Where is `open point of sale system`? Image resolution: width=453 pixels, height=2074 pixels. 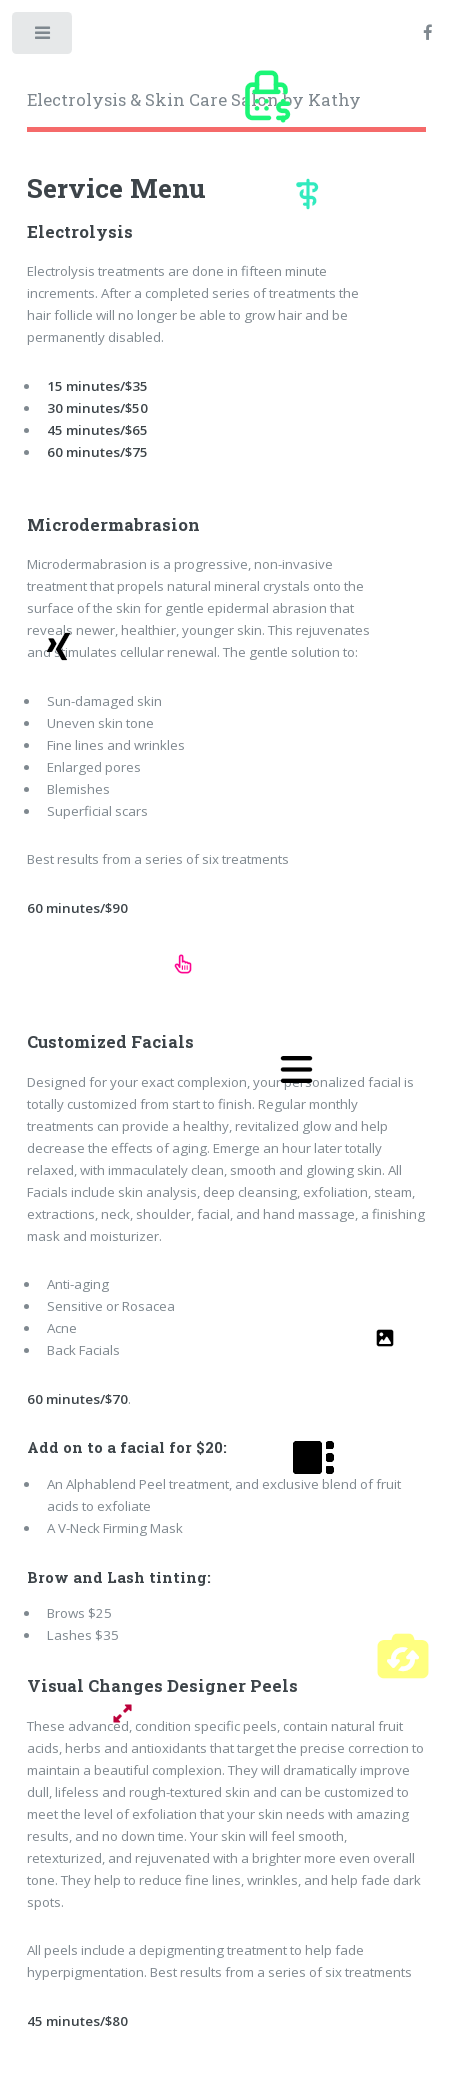
open point of sale system is located at coordinates (266, 96).